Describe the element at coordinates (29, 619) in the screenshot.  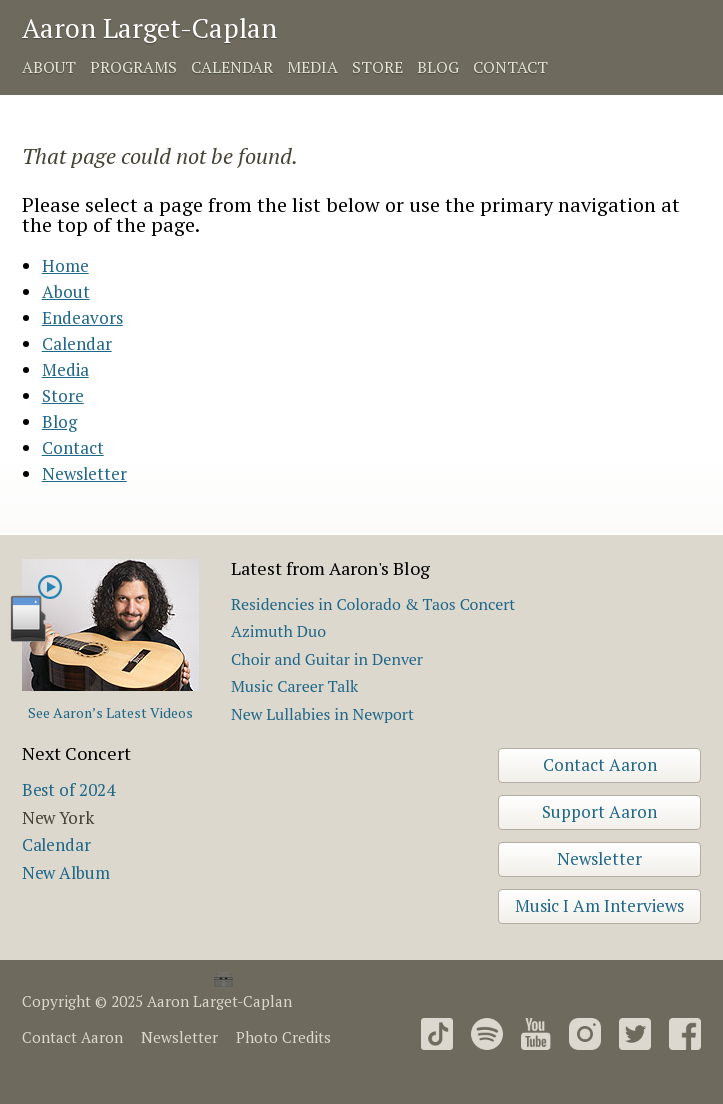
I see `microSD or TransFlash memory card storage device` at that location.